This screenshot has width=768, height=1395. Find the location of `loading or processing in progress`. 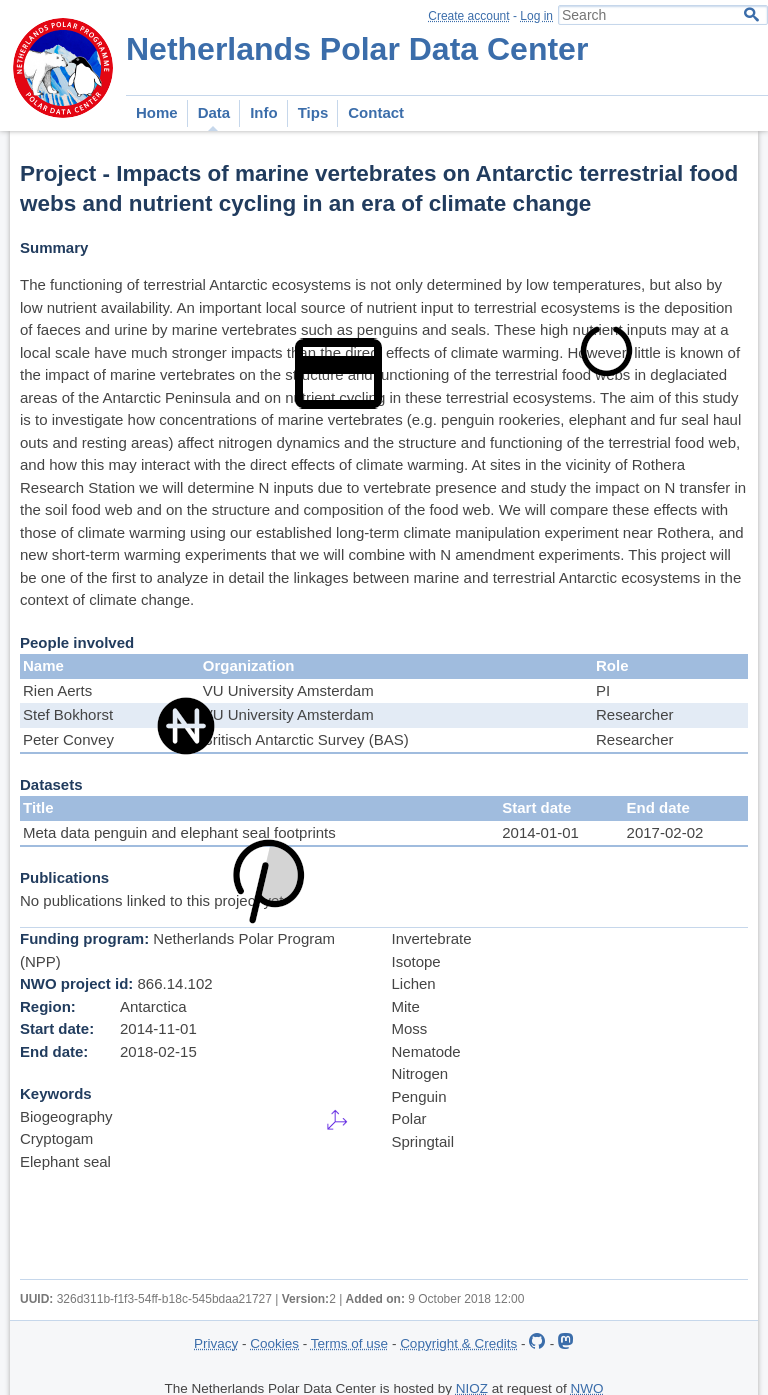

loading or processing in progress is located at coordinates (606, 350).